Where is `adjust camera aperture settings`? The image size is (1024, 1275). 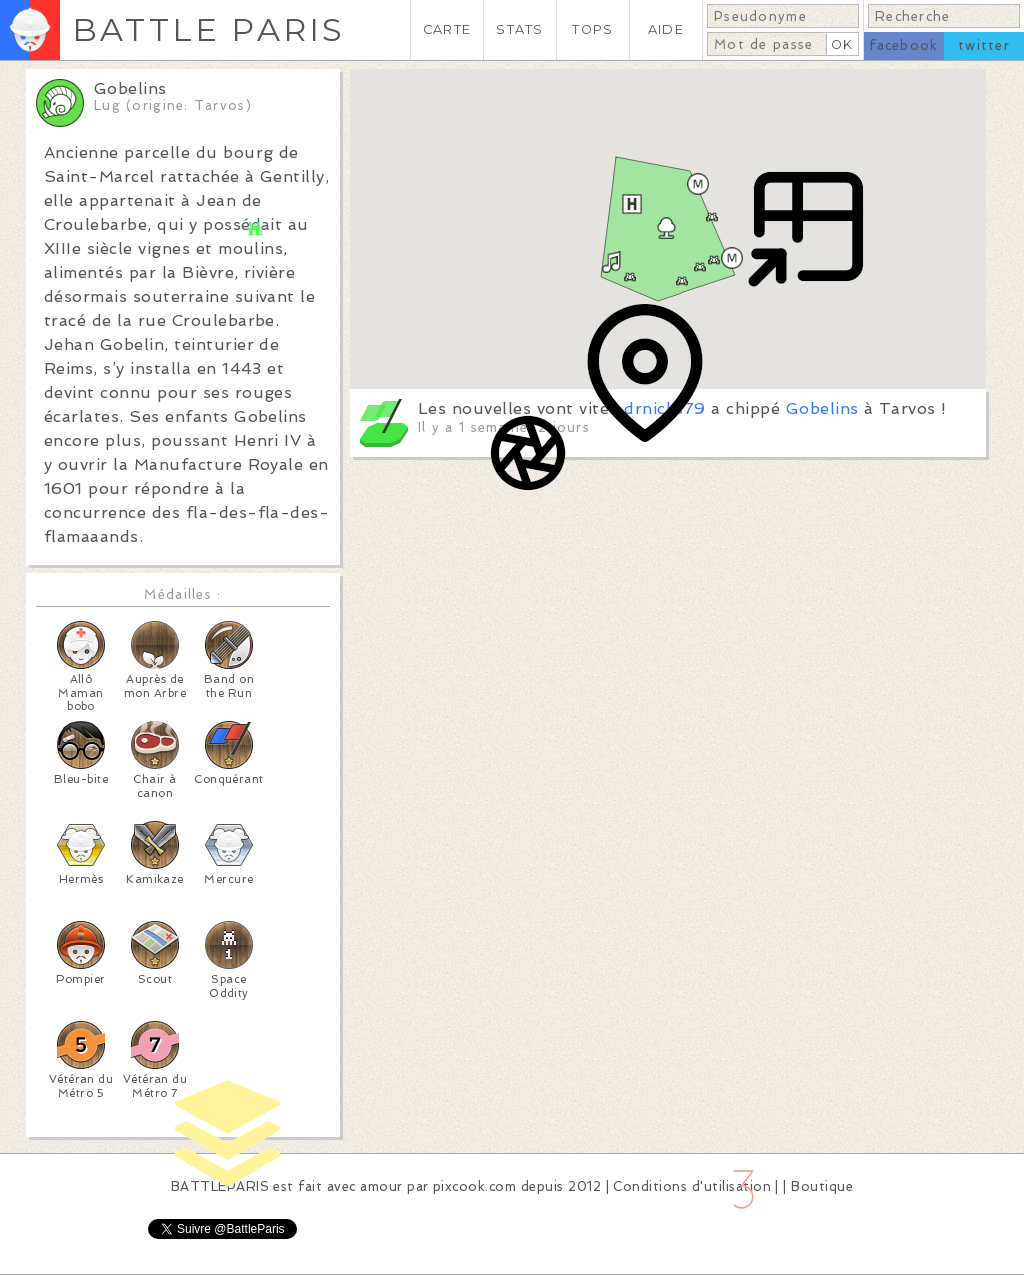 adjust camera aperture settings is located at coordinates (528, 453).